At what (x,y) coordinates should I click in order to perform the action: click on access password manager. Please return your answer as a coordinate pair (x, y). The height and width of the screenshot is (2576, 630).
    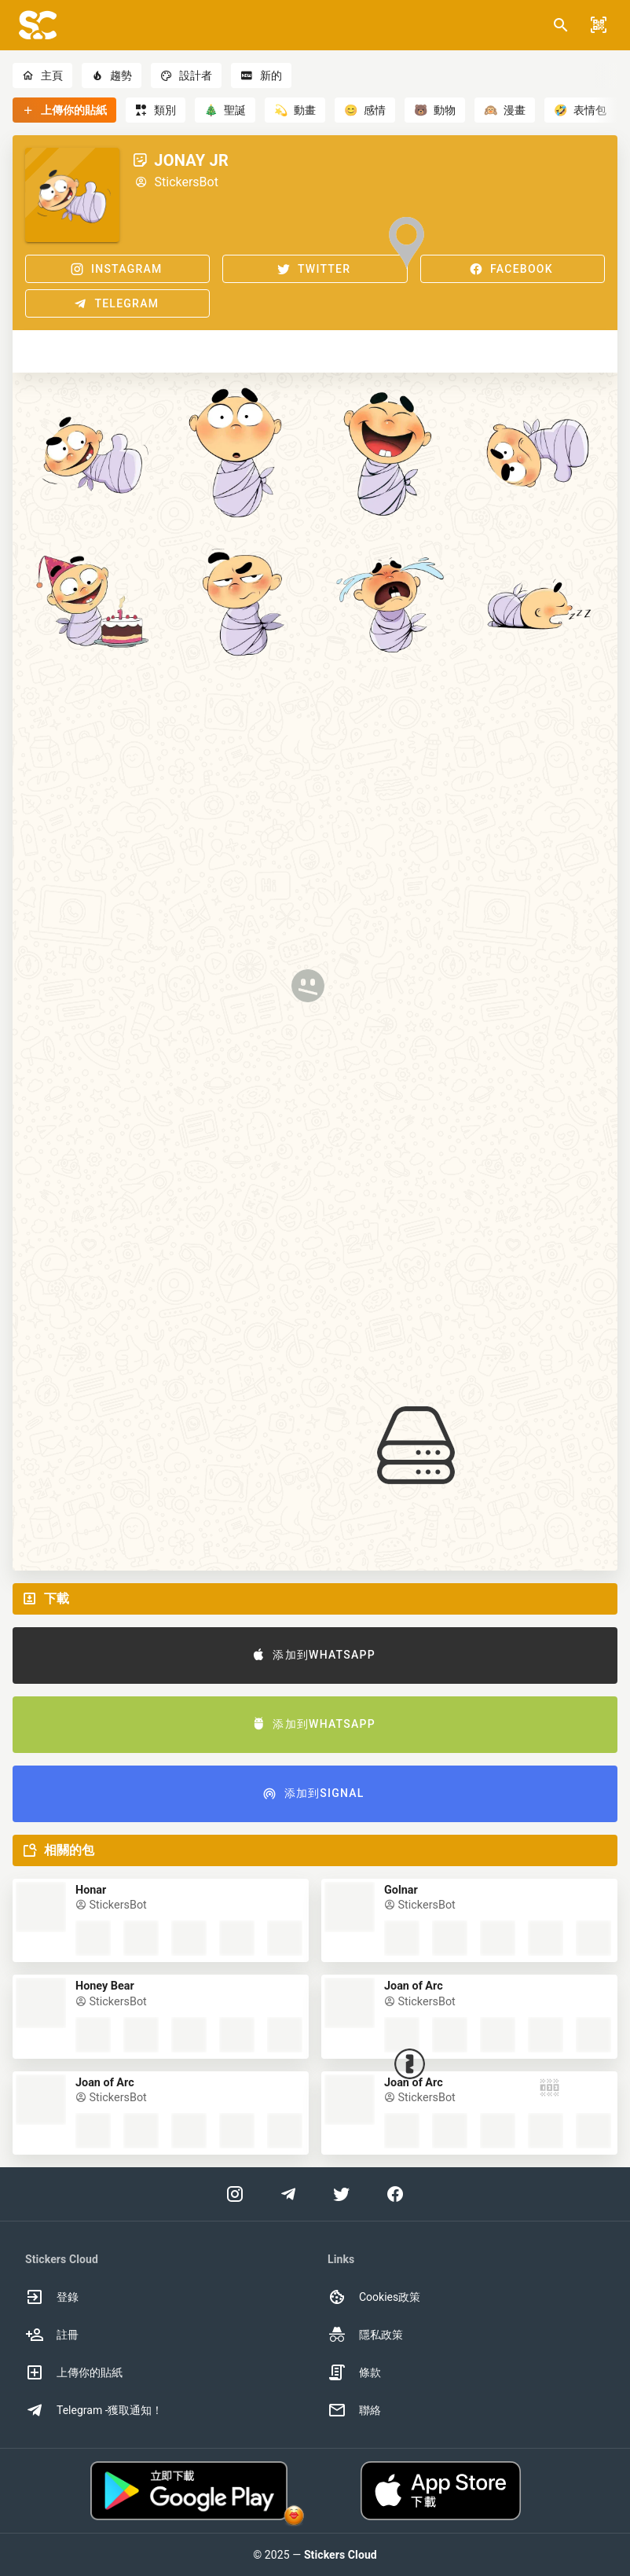
    Looking at the image, I should click on (409, 2063).